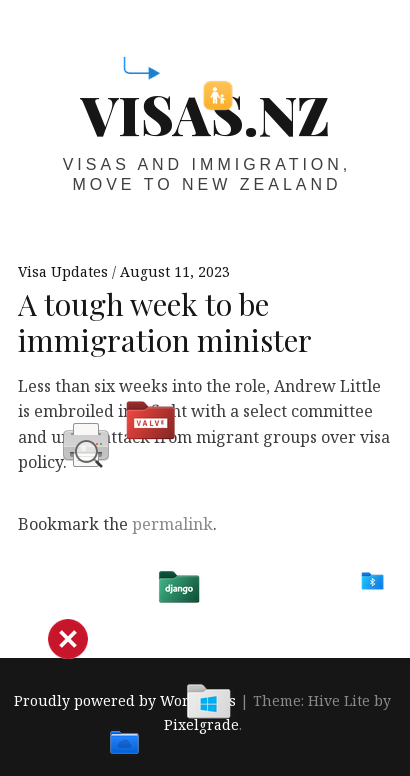 This screenshot has height=776, width=410. Describe the element at coordinates (68, 639) in the screenshot. I see `stop or cancel a running process` at that location.